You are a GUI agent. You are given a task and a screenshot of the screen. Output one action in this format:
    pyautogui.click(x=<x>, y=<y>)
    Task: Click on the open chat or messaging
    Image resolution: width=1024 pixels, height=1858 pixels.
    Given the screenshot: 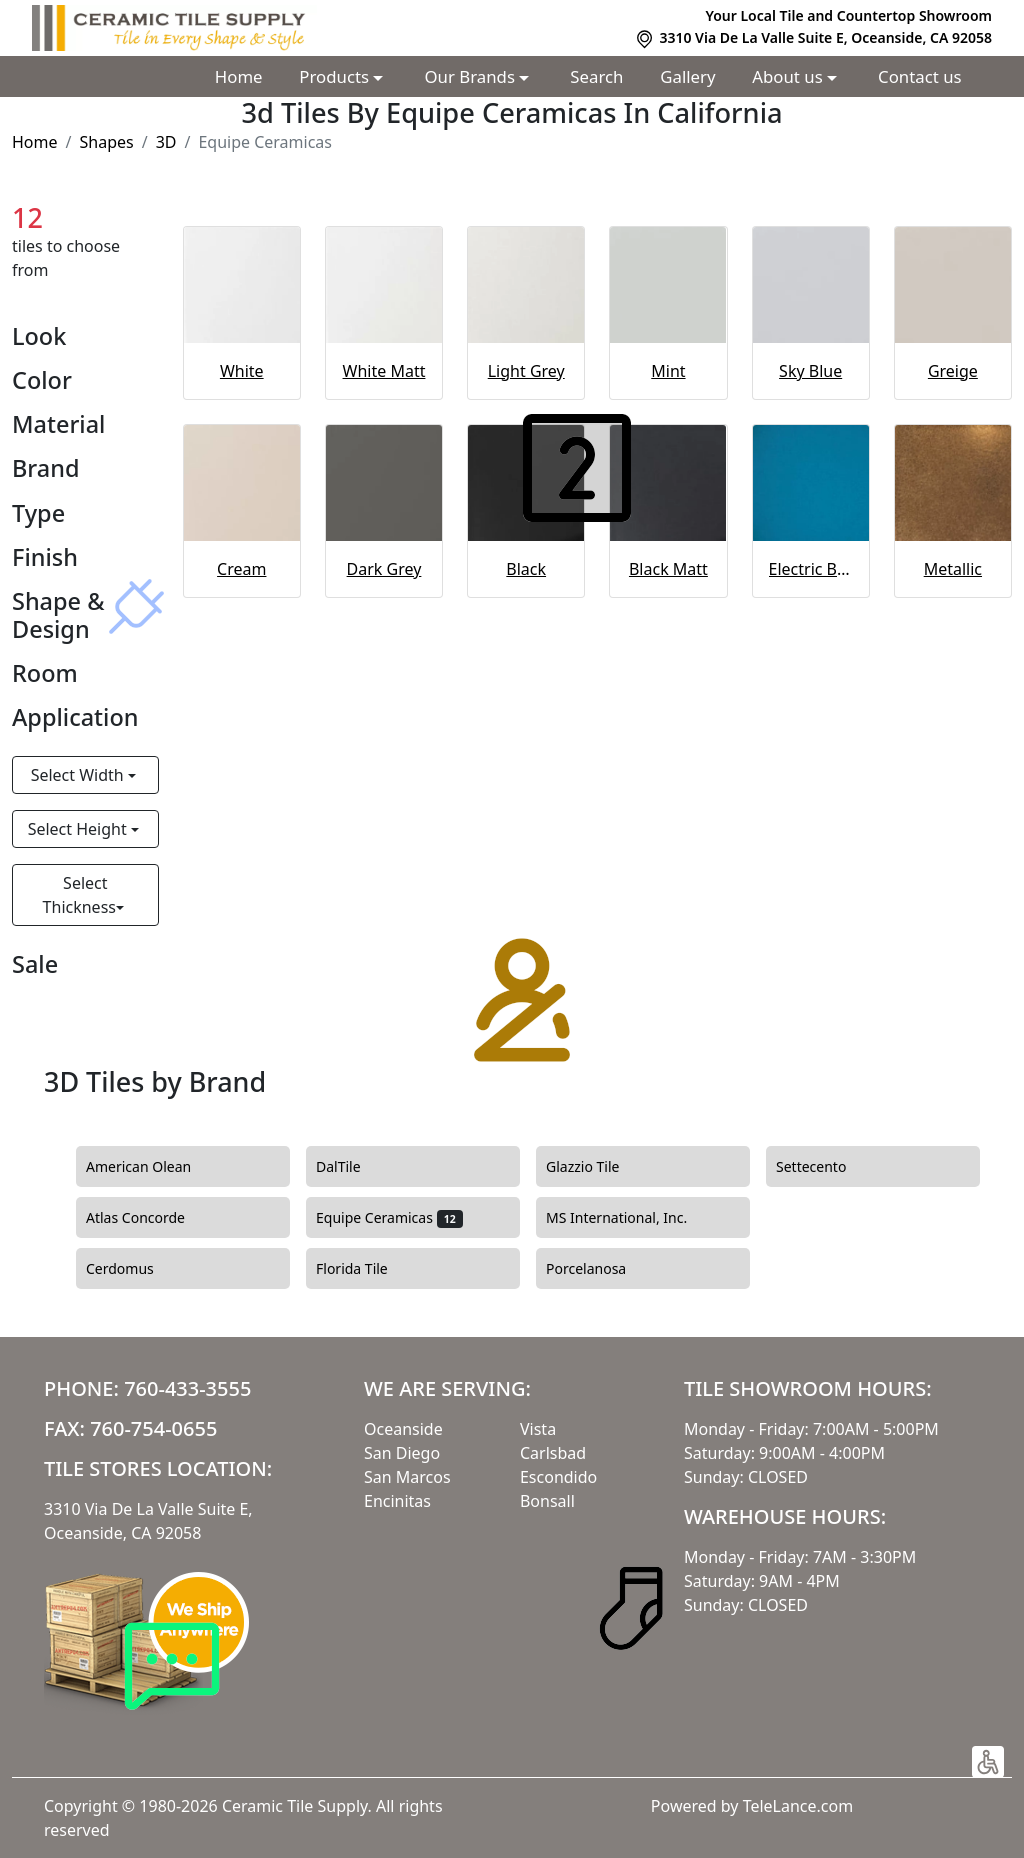 What is the action you would take?
    pyautogui.click(x=172, y=1659)
    